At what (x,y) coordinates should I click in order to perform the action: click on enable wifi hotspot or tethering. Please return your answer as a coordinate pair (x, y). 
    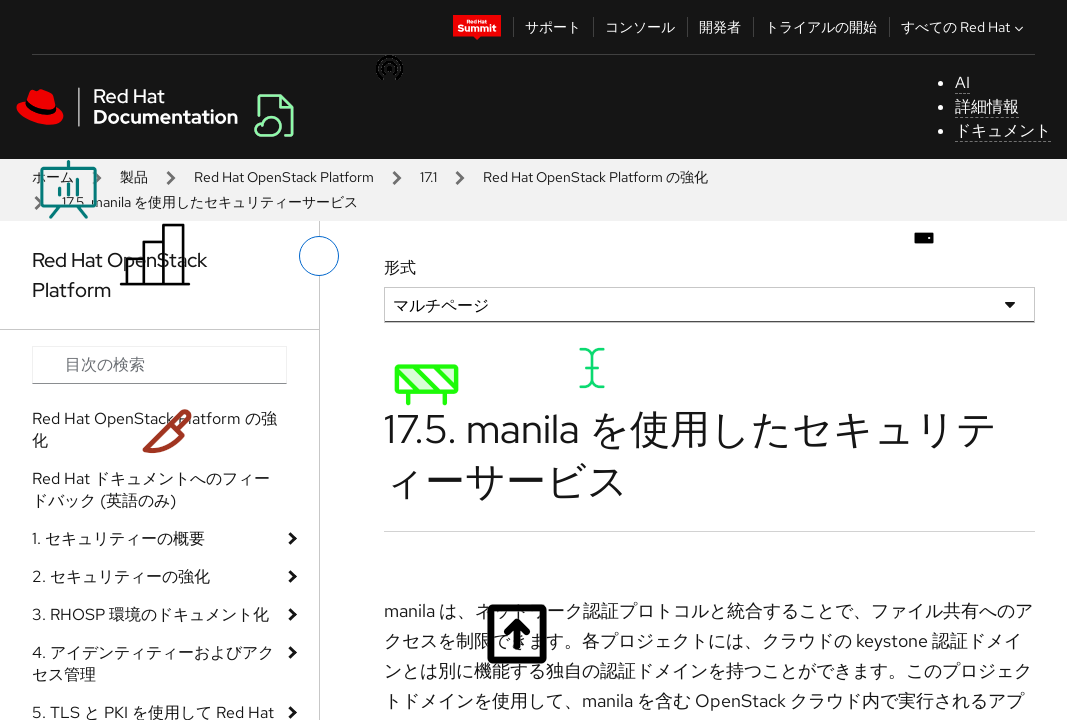
    Looking at the image, I should click on (389, 67).